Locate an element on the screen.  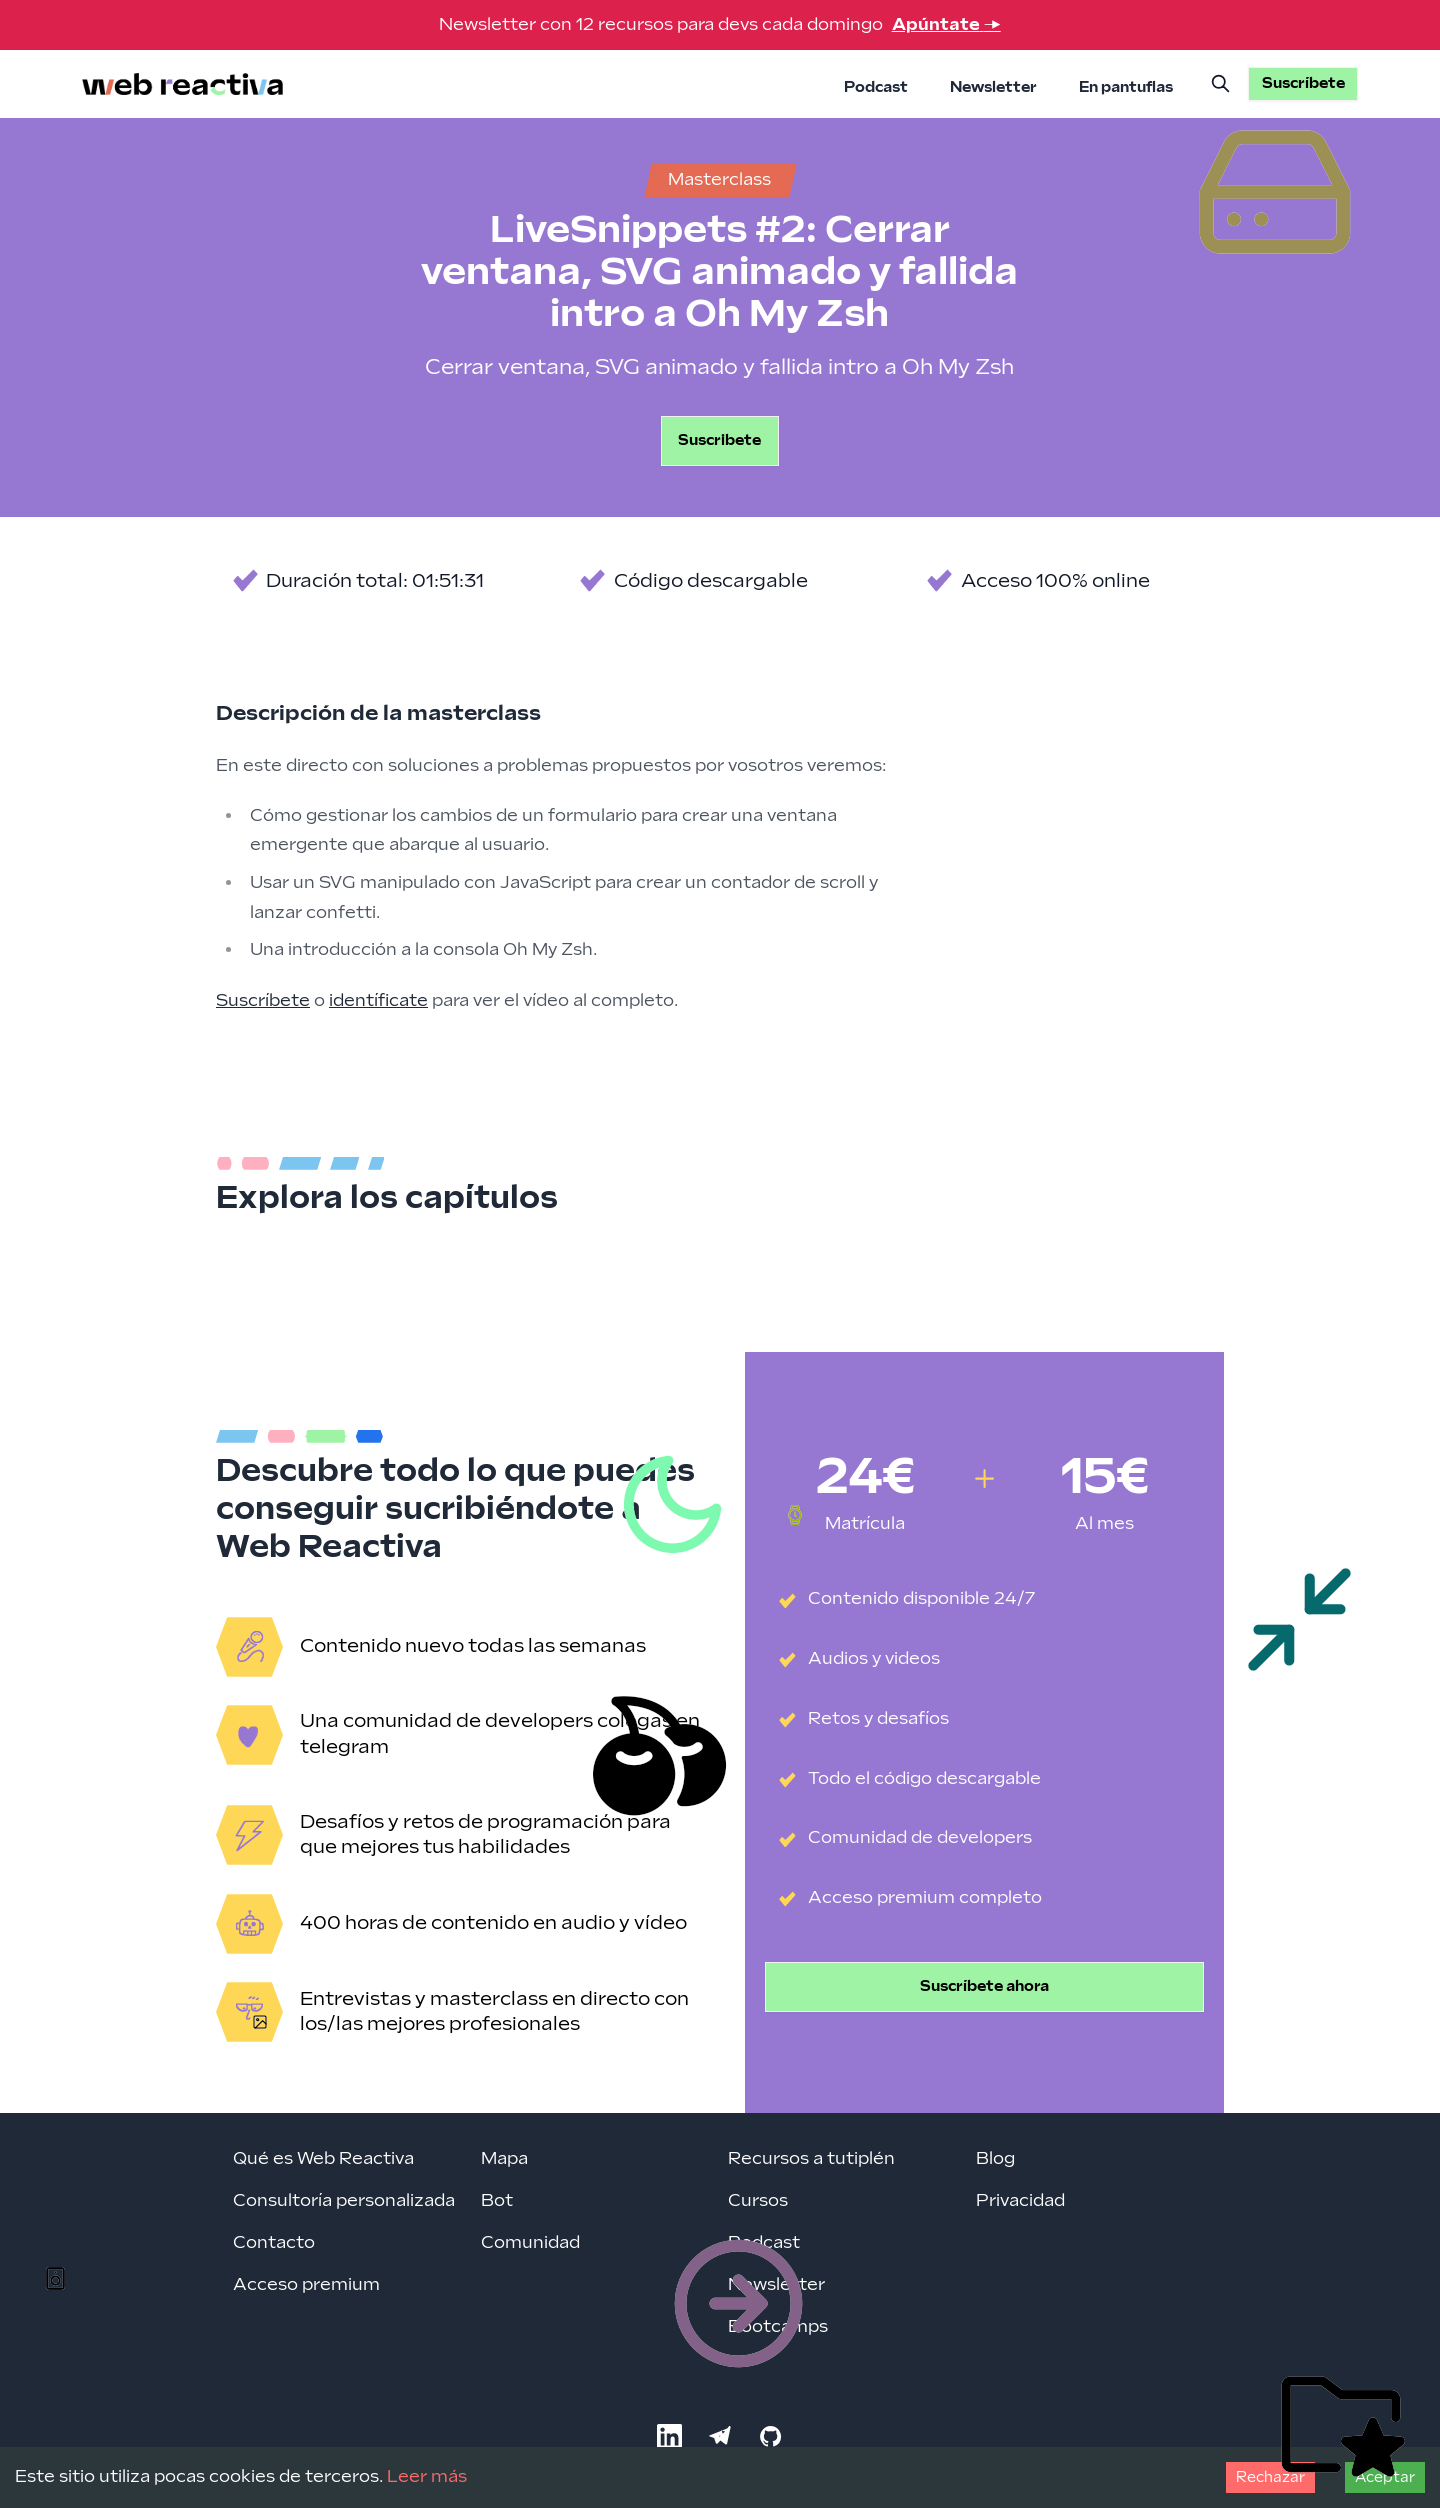
access your starred or favorite files is located at coordinates (1341, 2422).